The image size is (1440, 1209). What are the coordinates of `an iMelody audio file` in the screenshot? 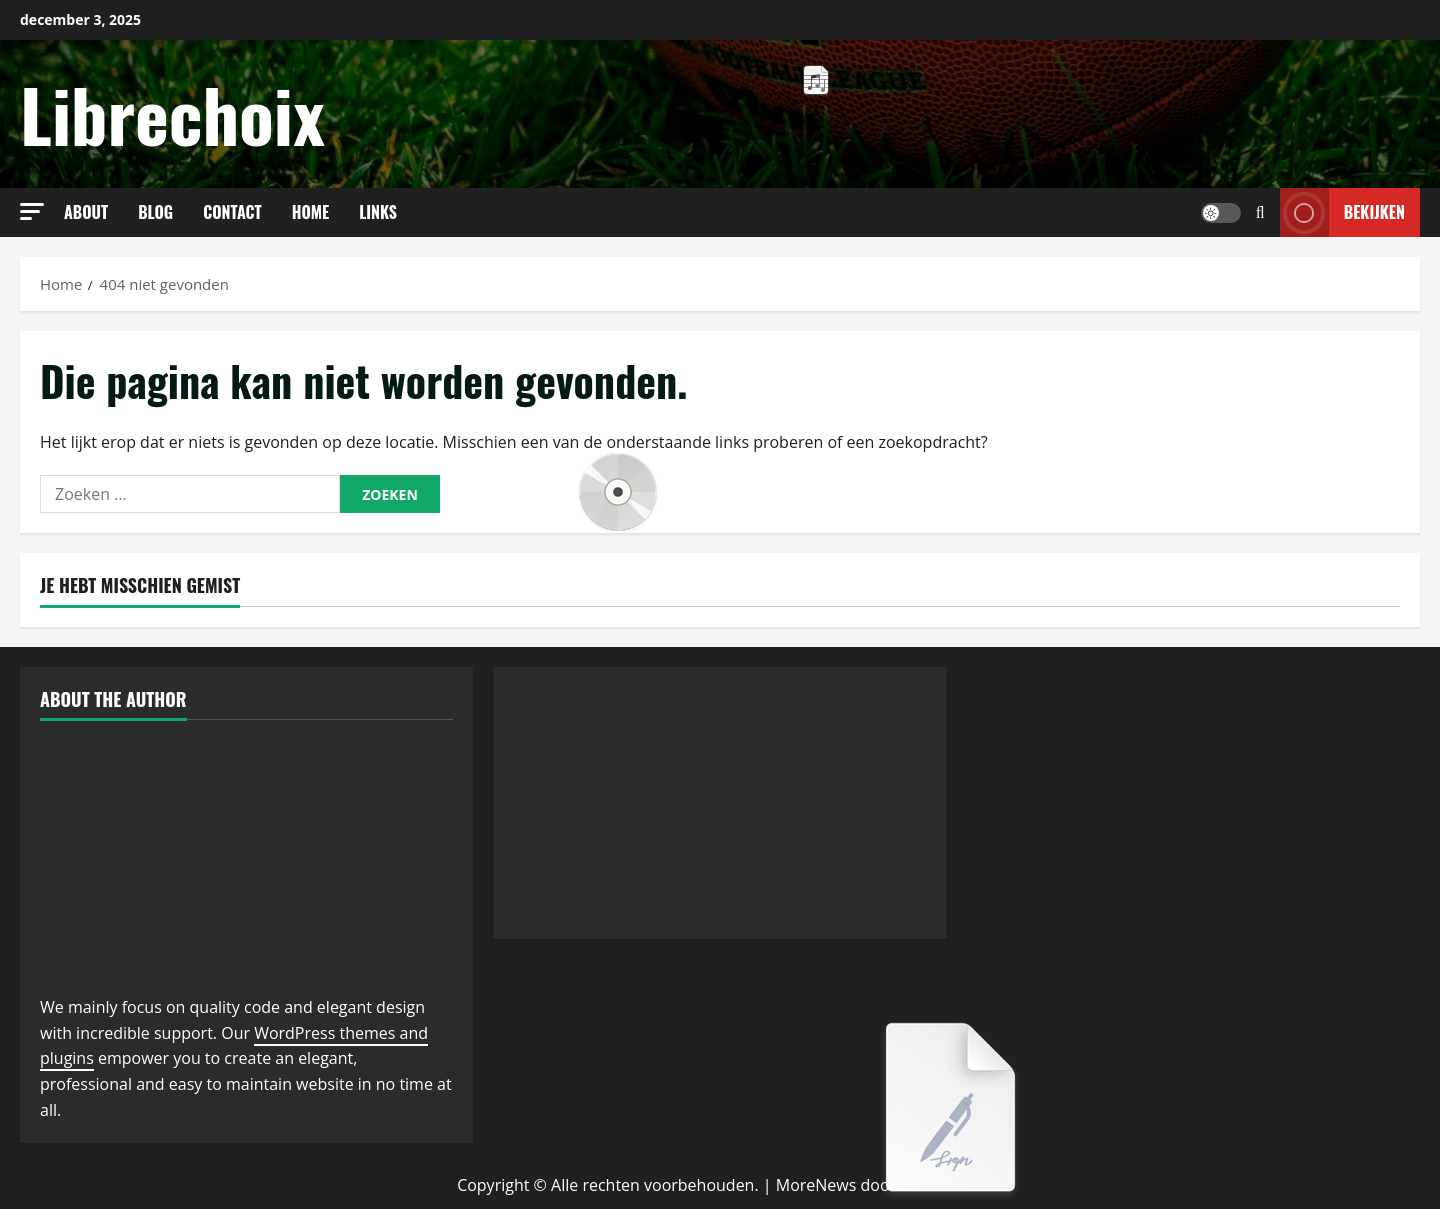 It's located at (816, 80).